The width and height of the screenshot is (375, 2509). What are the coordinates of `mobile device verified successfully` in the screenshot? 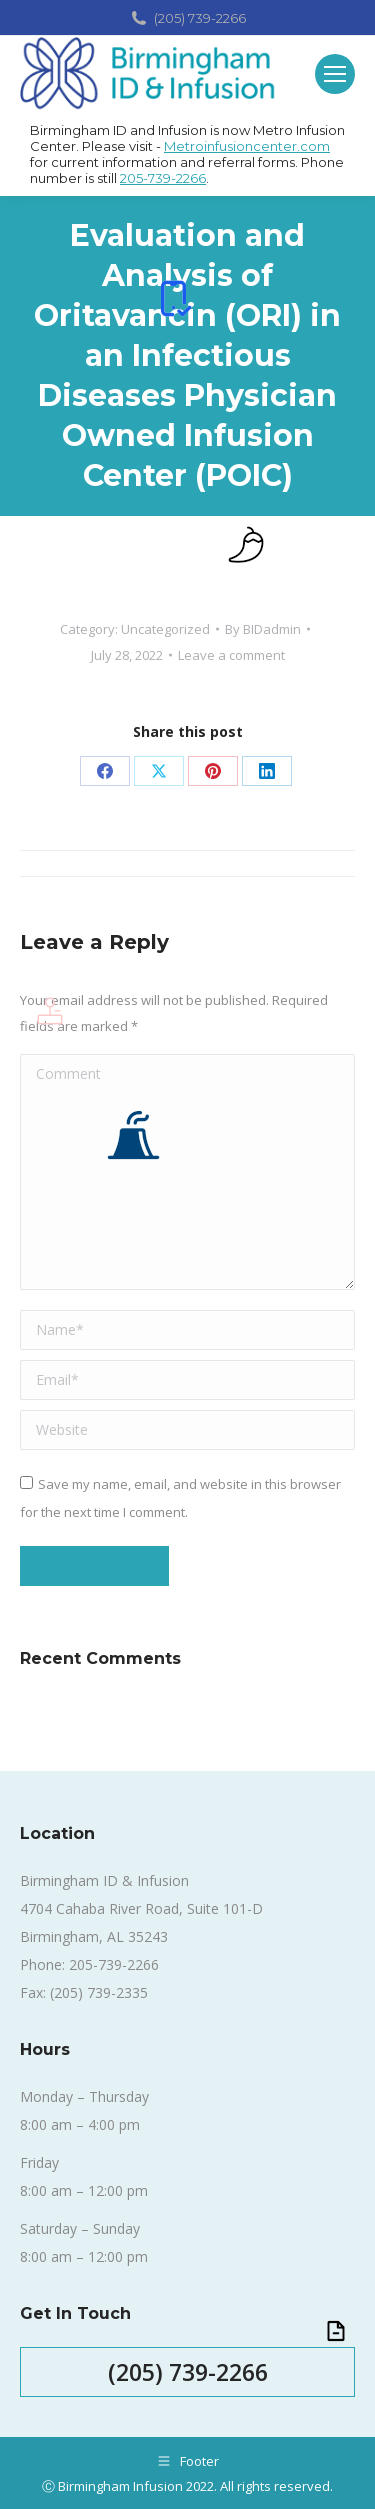 It's located at (173, 298).